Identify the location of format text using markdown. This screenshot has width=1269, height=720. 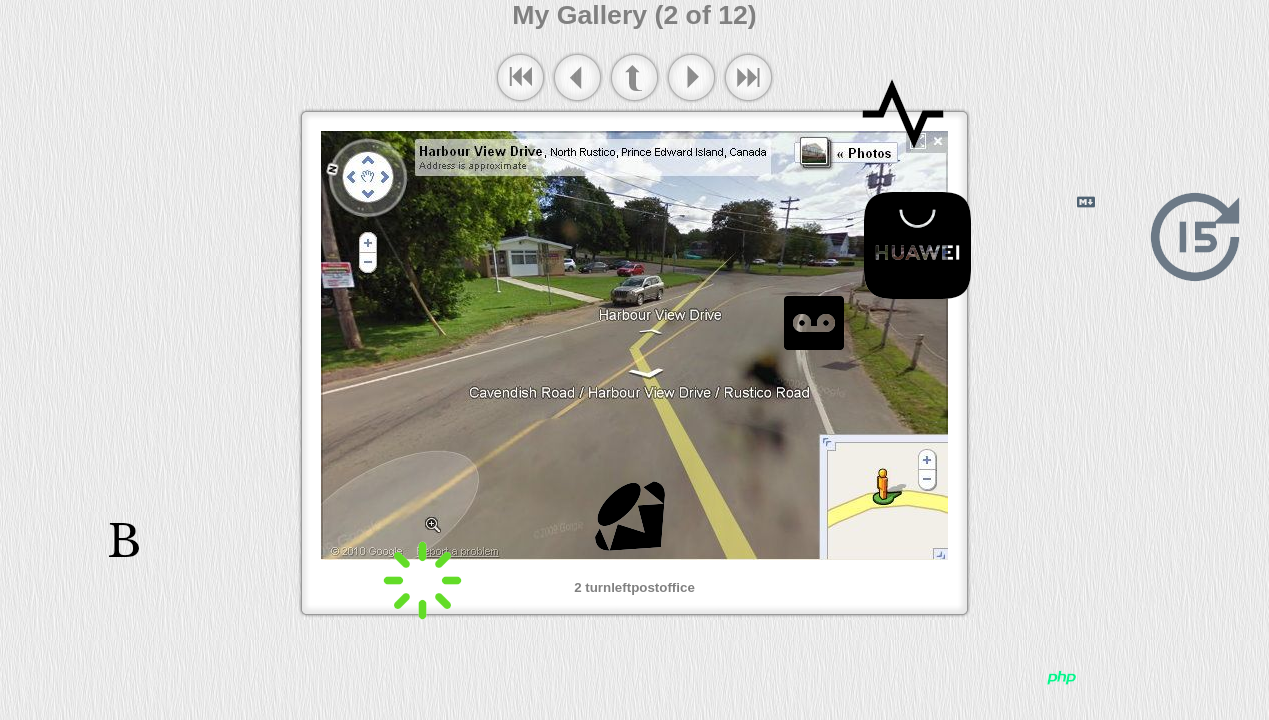
(1086, 202).